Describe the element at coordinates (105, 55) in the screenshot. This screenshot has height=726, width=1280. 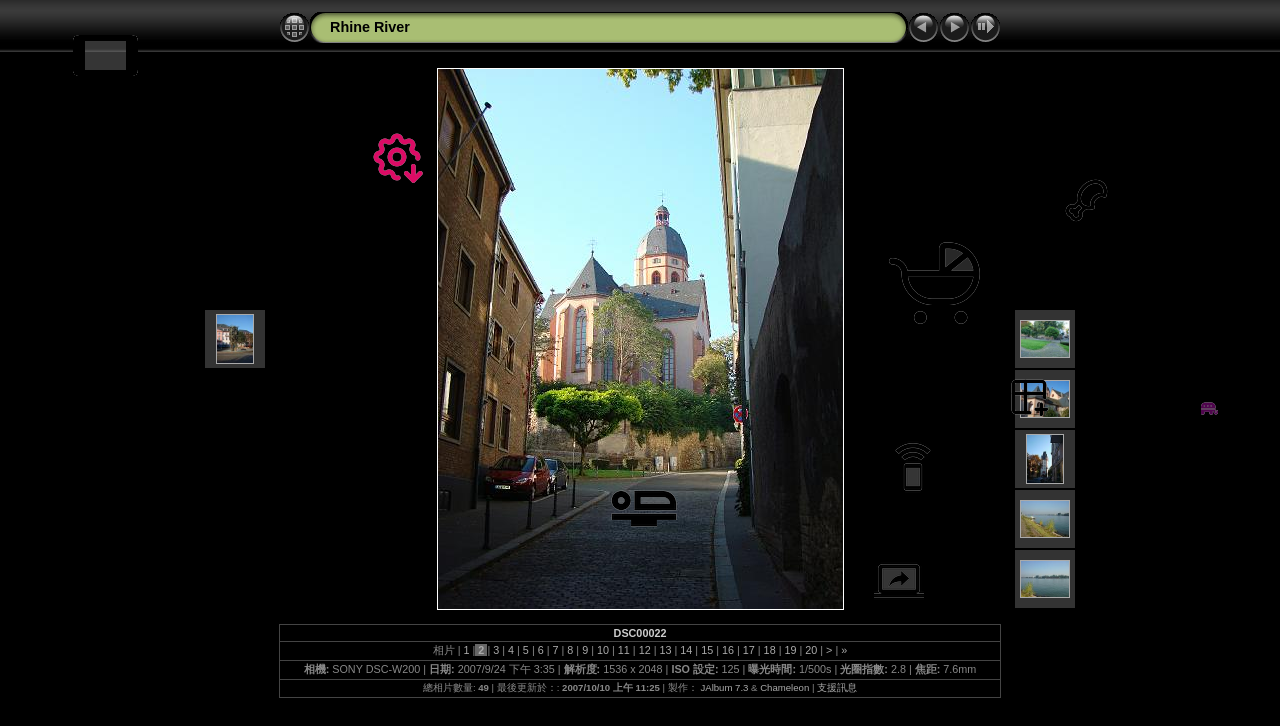
I see `rotate device to landscape orientation` at that location.